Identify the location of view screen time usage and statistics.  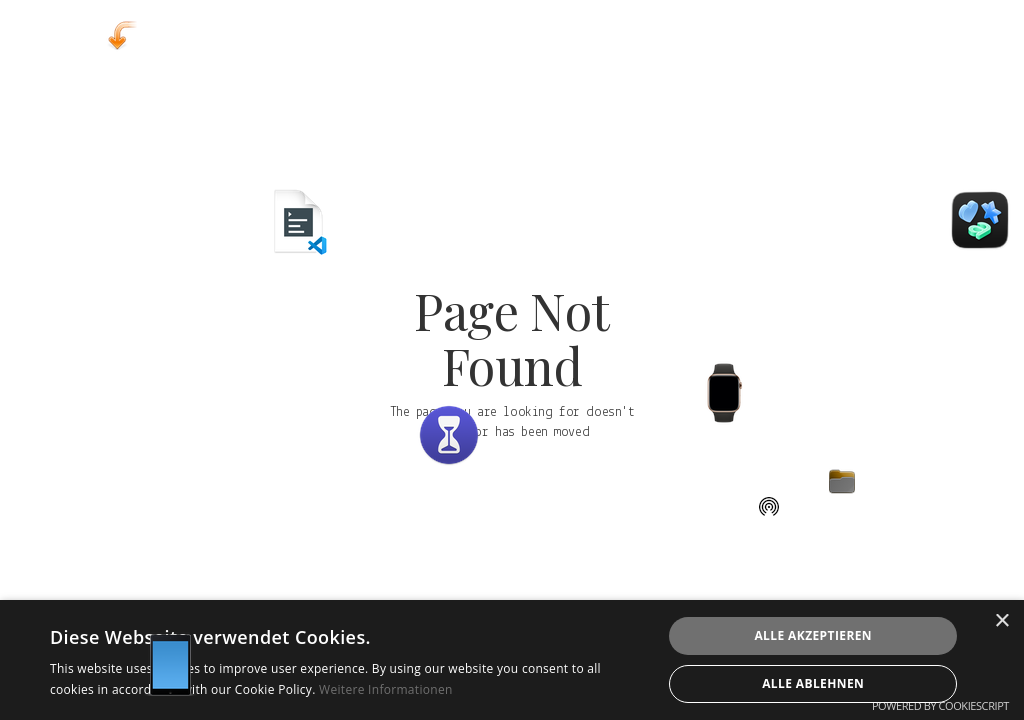
(449, 435).